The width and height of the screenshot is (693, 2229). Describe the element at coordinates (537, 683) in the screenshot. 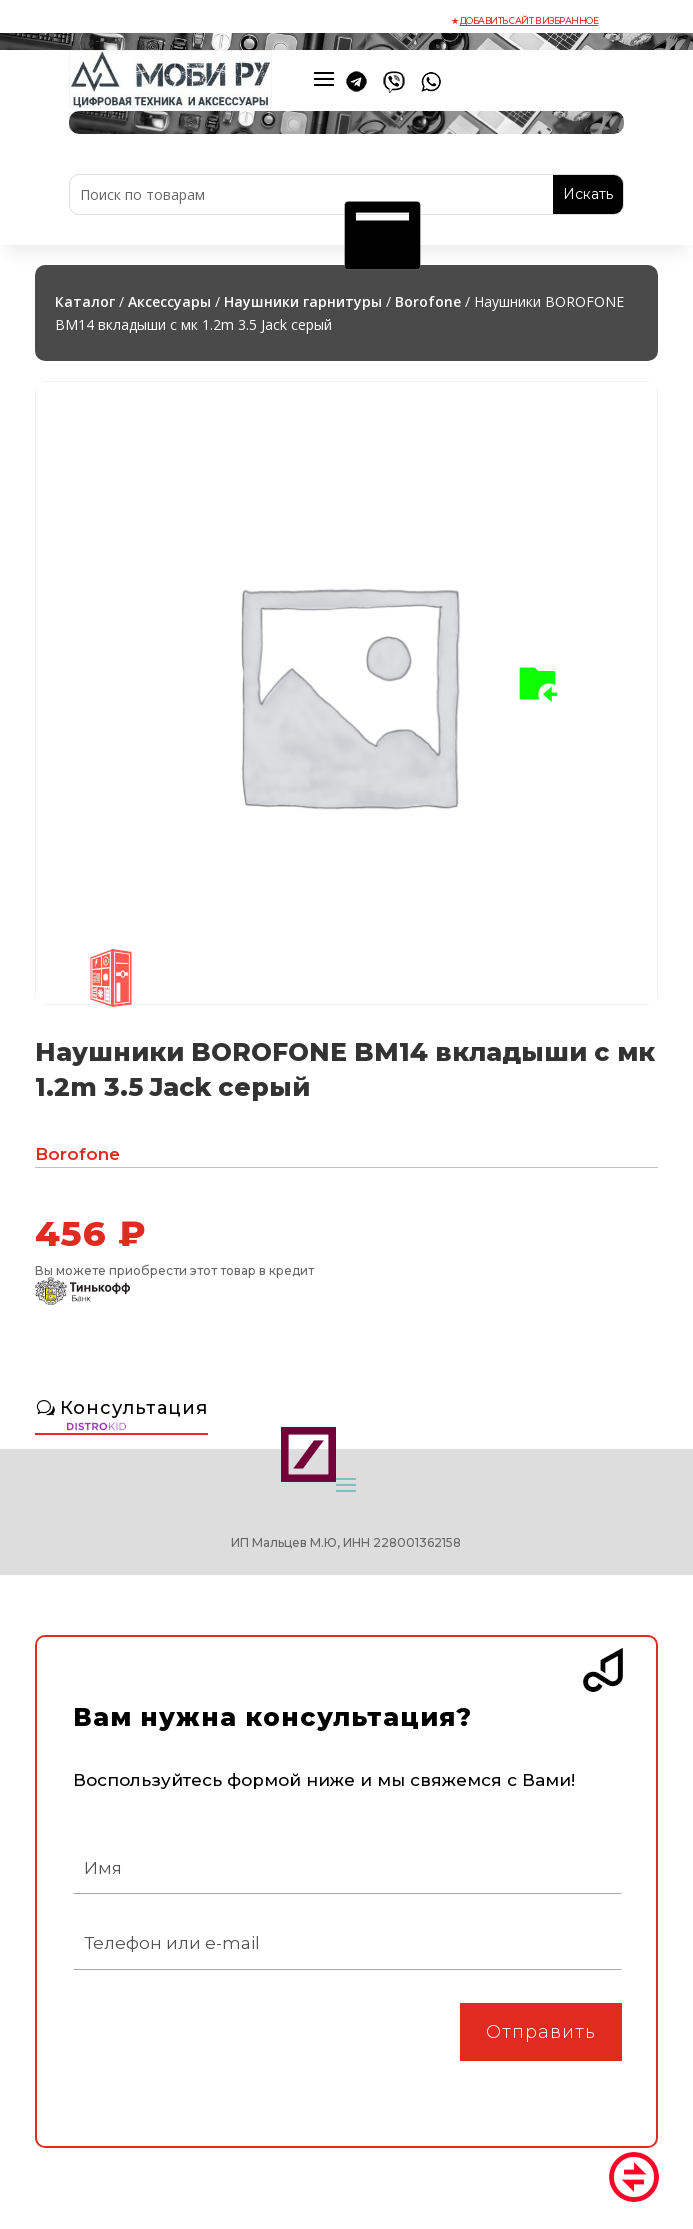

I see `view received files or downloads` at that location.